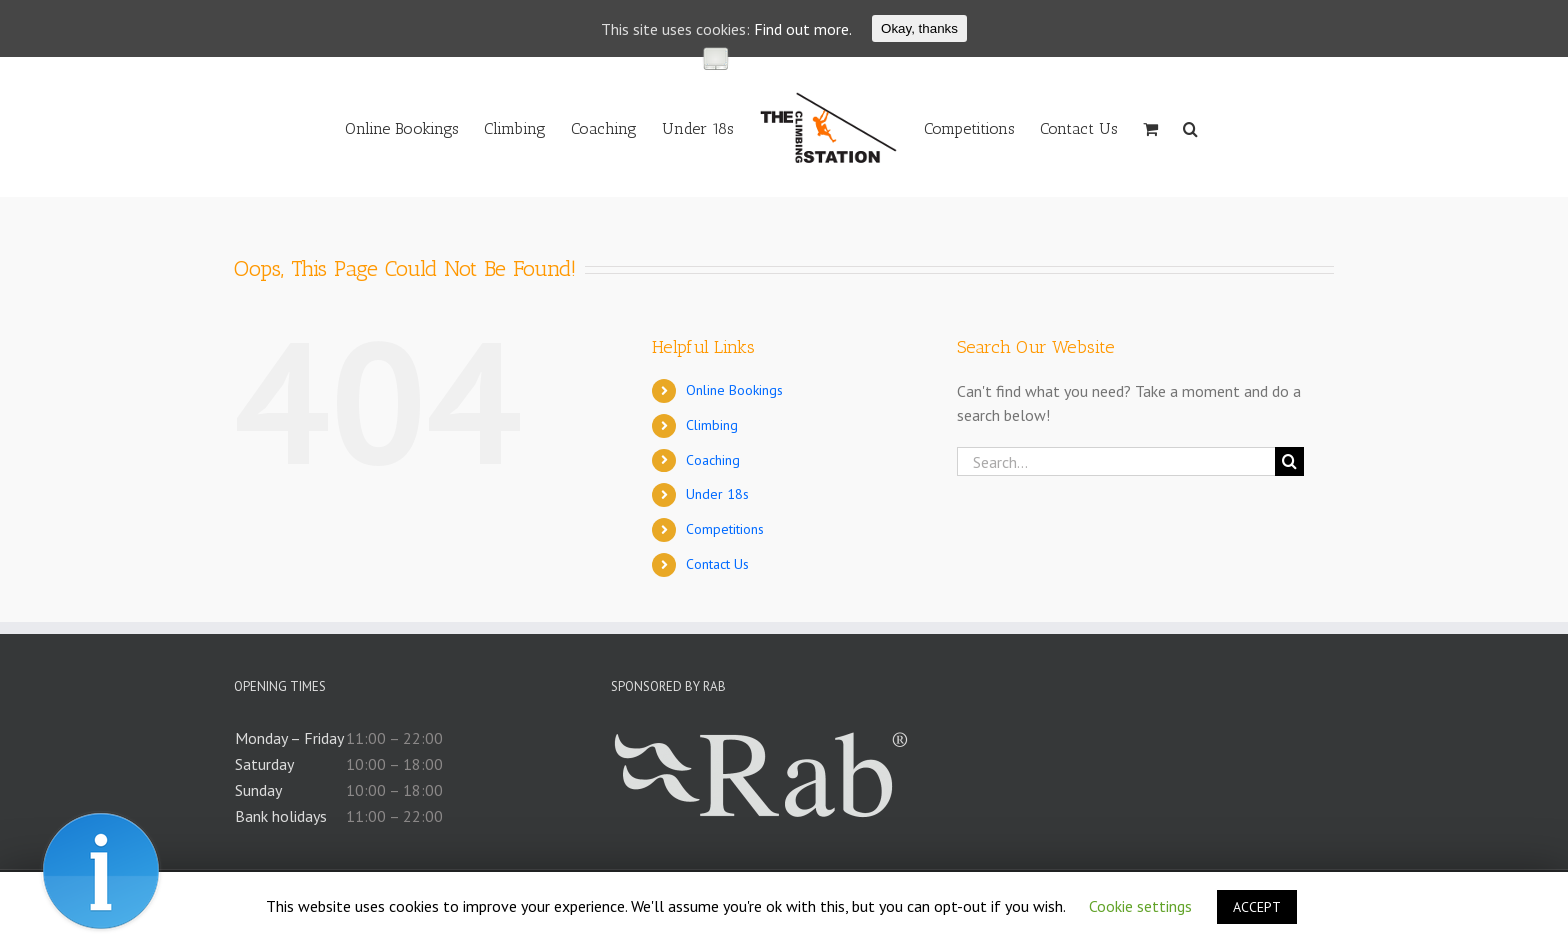  Describe the element at coordinates (101, 871) in the screenshot. I see `view information or details about an application` at that location.